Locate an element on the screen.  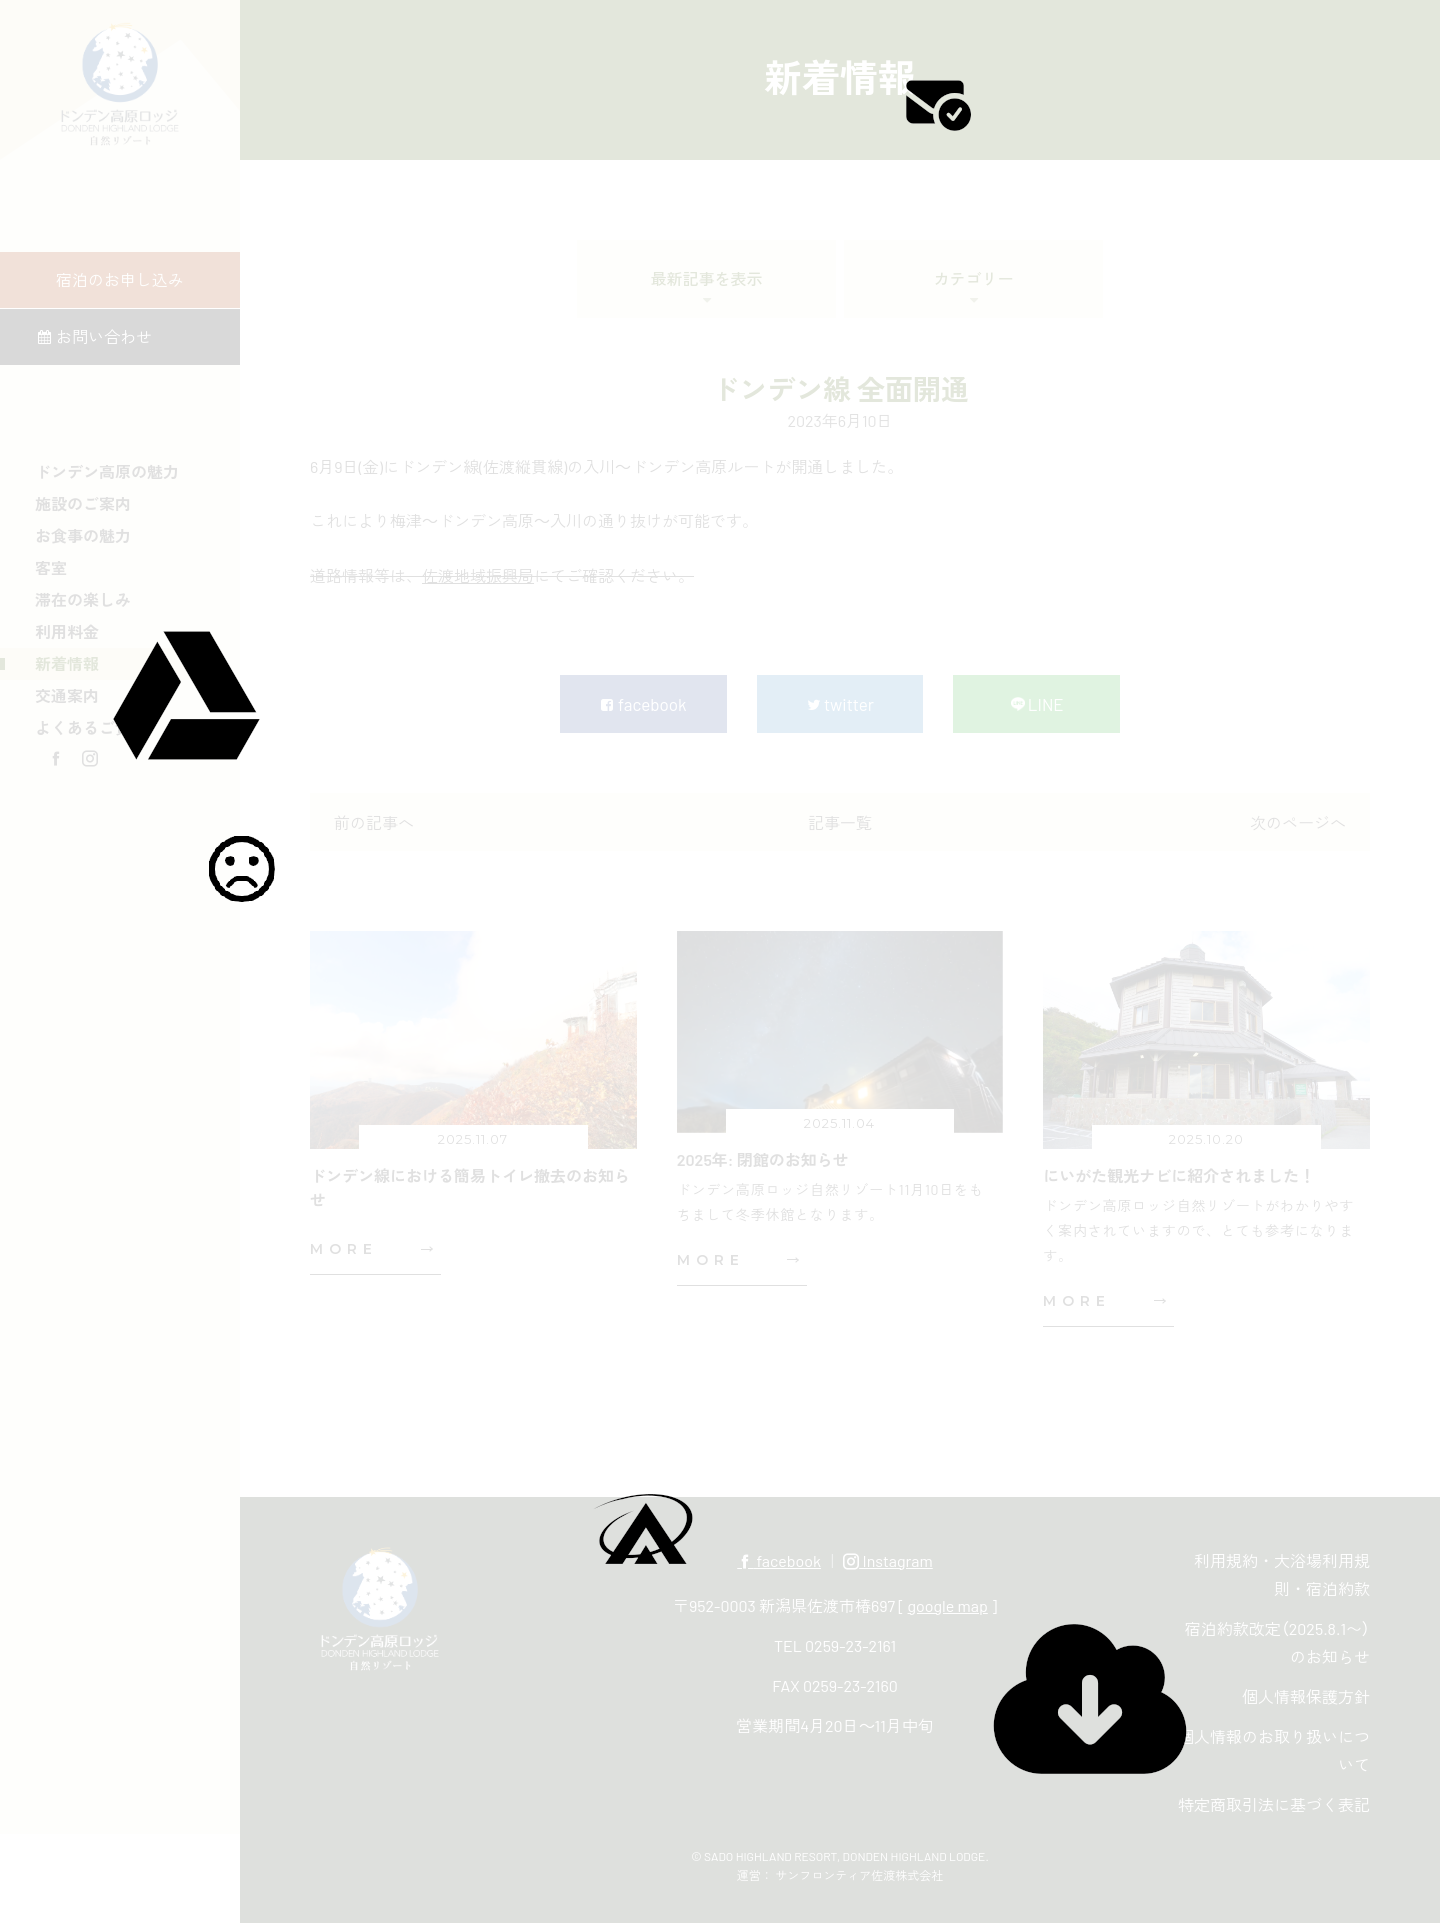
download file from cloud storage is located at coordinates (1090, 1699).